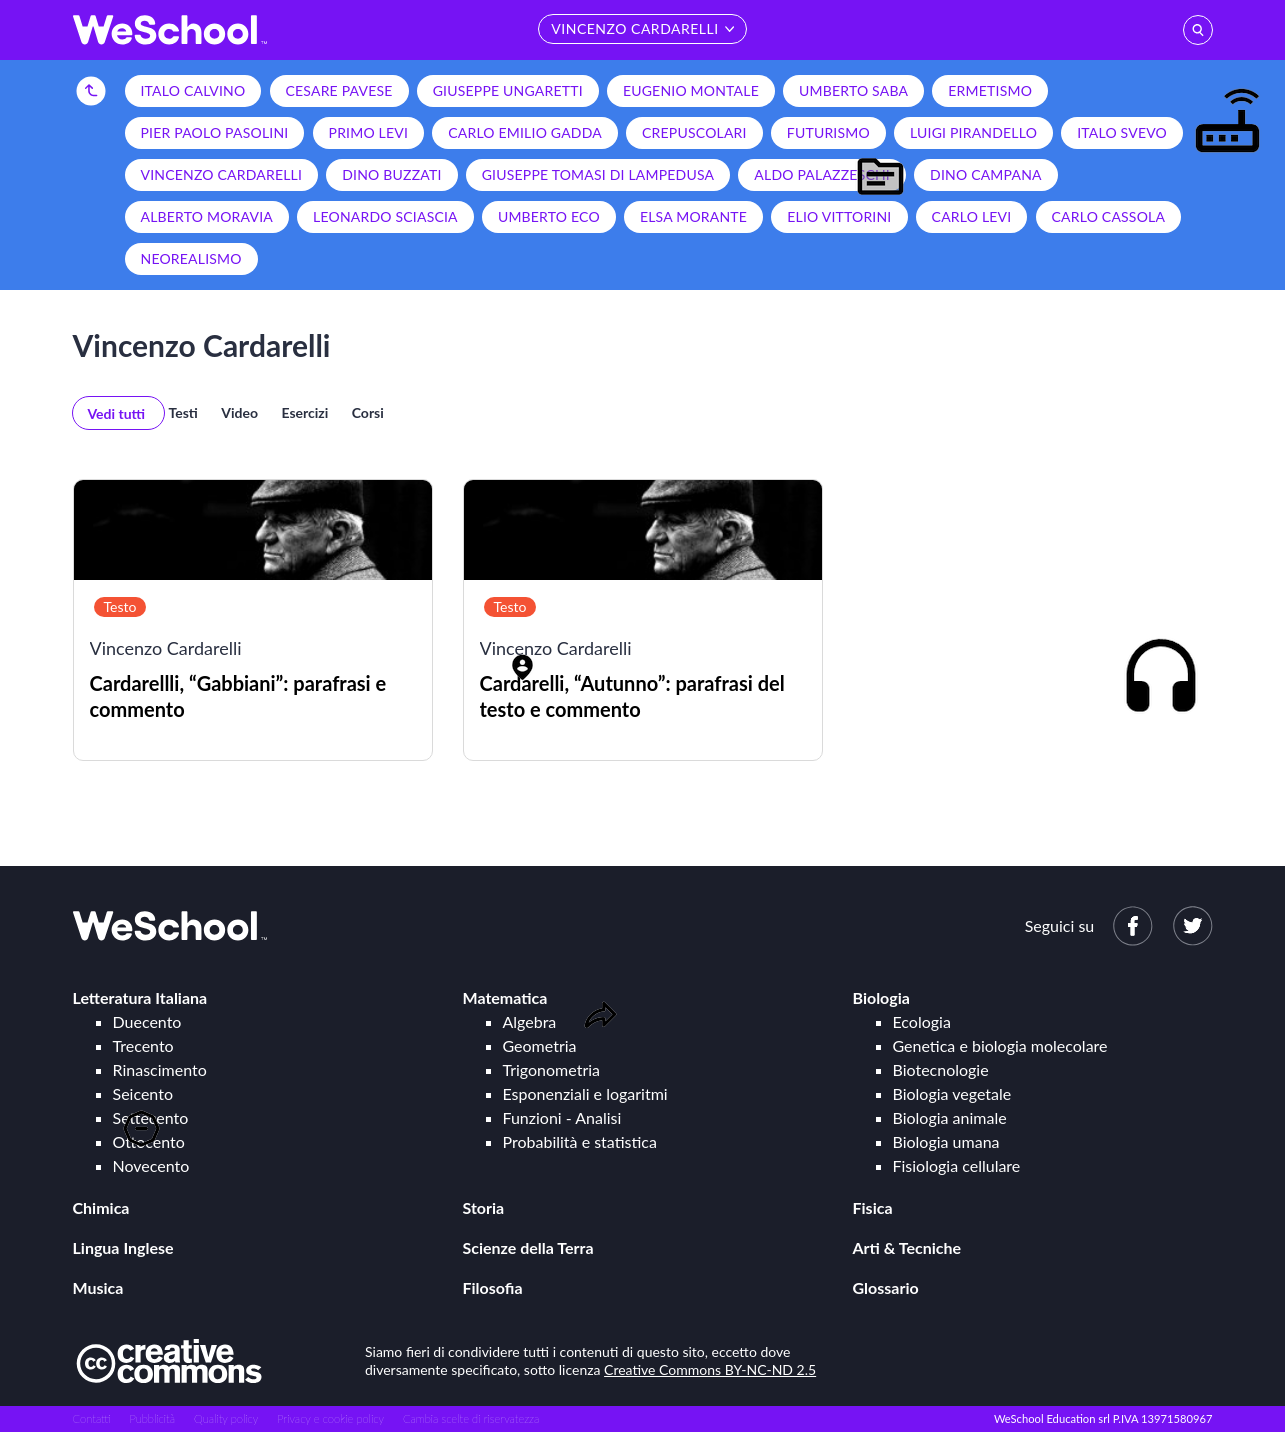 The image size is (1285, 1432). What do you see at coordinates (1227, 120) in the screenshot?
I see `access router or network settings` at bounding box center [1227, 120].